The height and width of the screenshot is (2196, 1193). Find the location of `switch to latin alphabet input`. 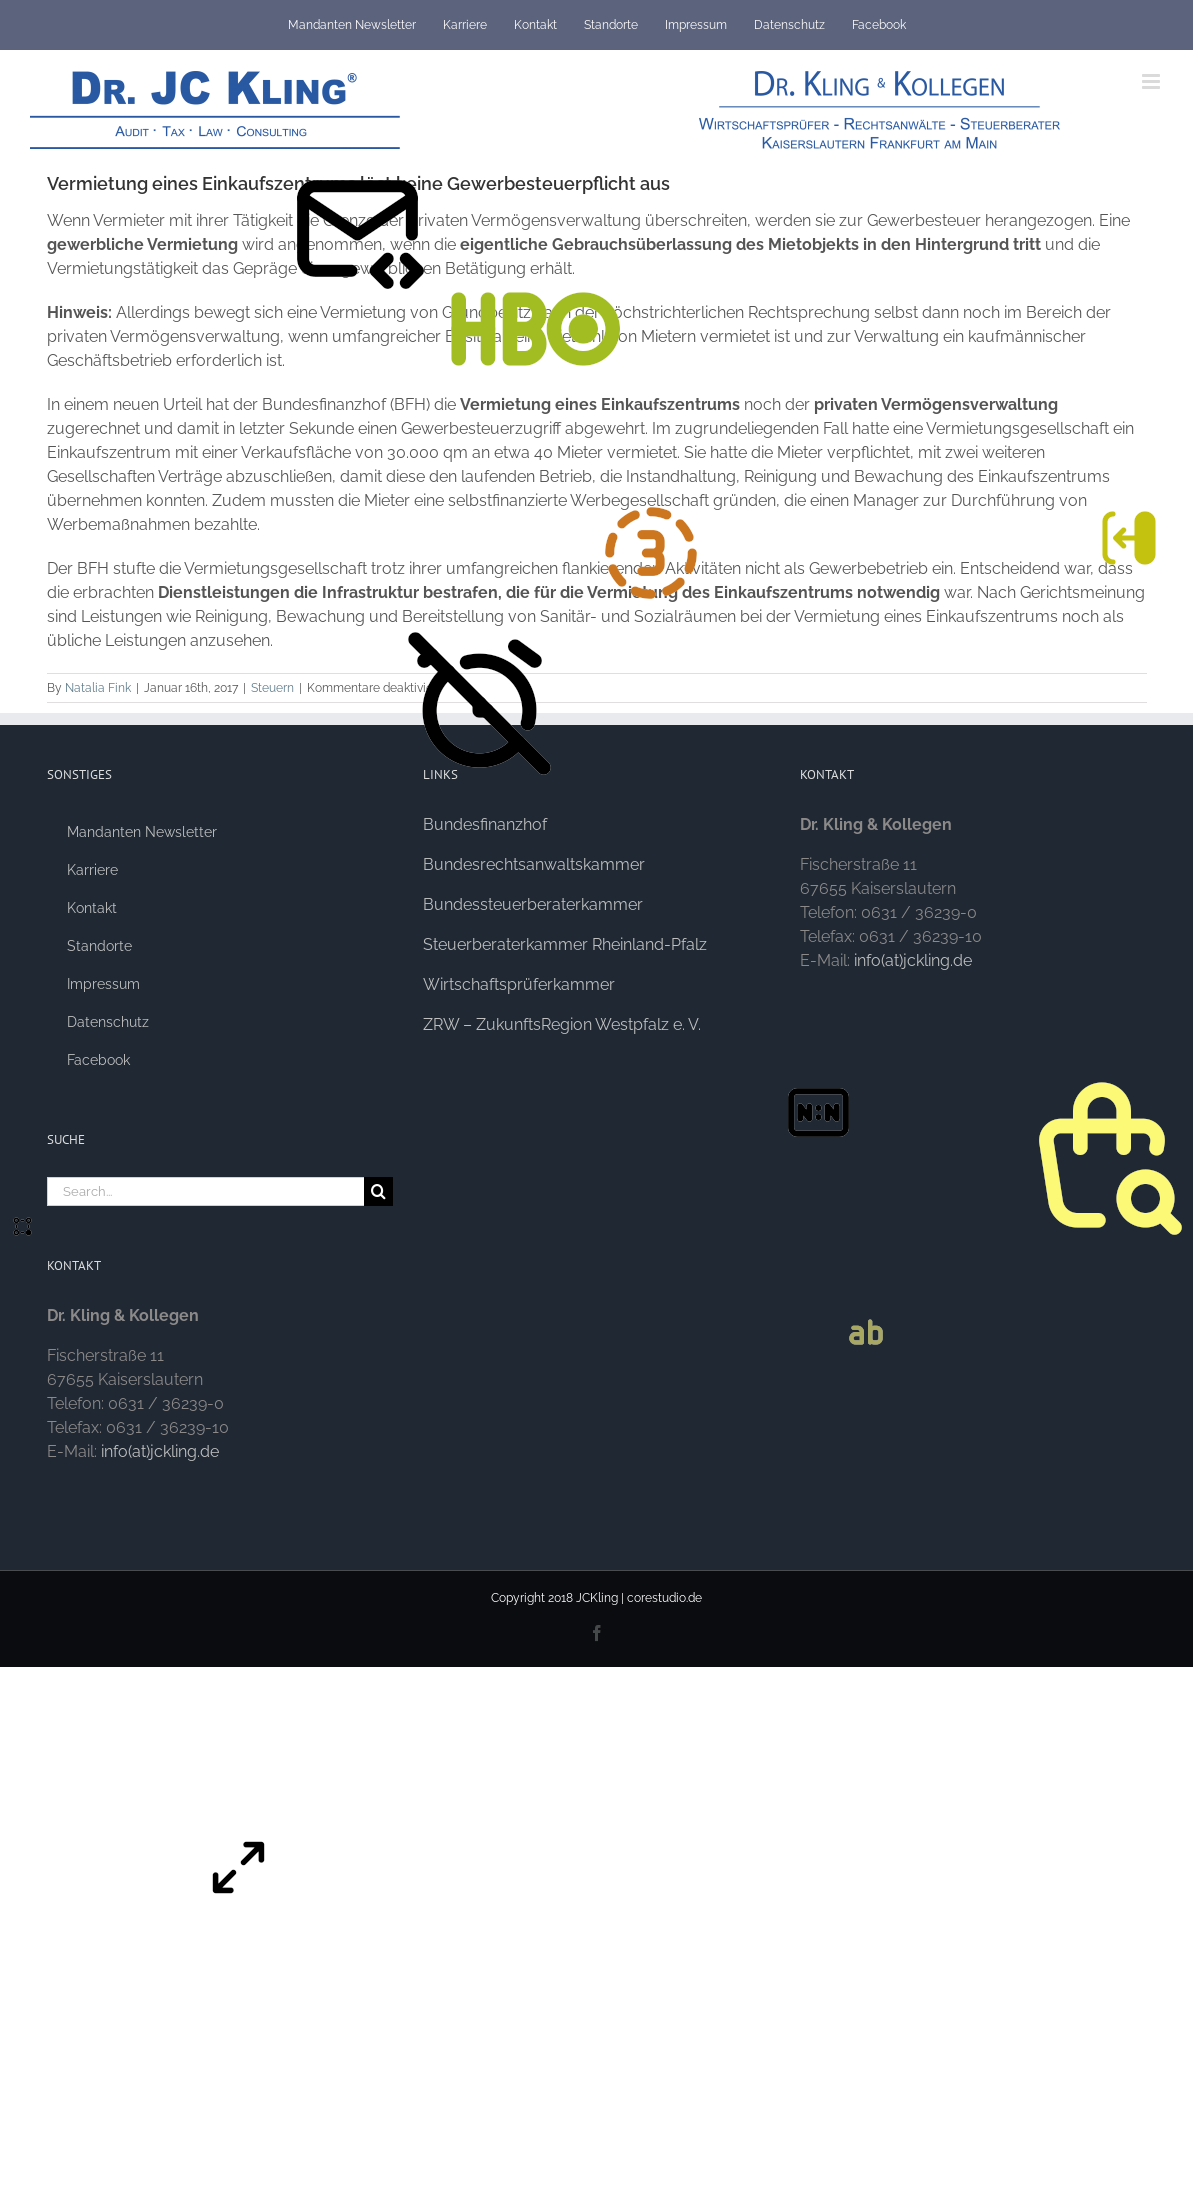

switch to latin alphabet input is located at coordinates (866, 1332).